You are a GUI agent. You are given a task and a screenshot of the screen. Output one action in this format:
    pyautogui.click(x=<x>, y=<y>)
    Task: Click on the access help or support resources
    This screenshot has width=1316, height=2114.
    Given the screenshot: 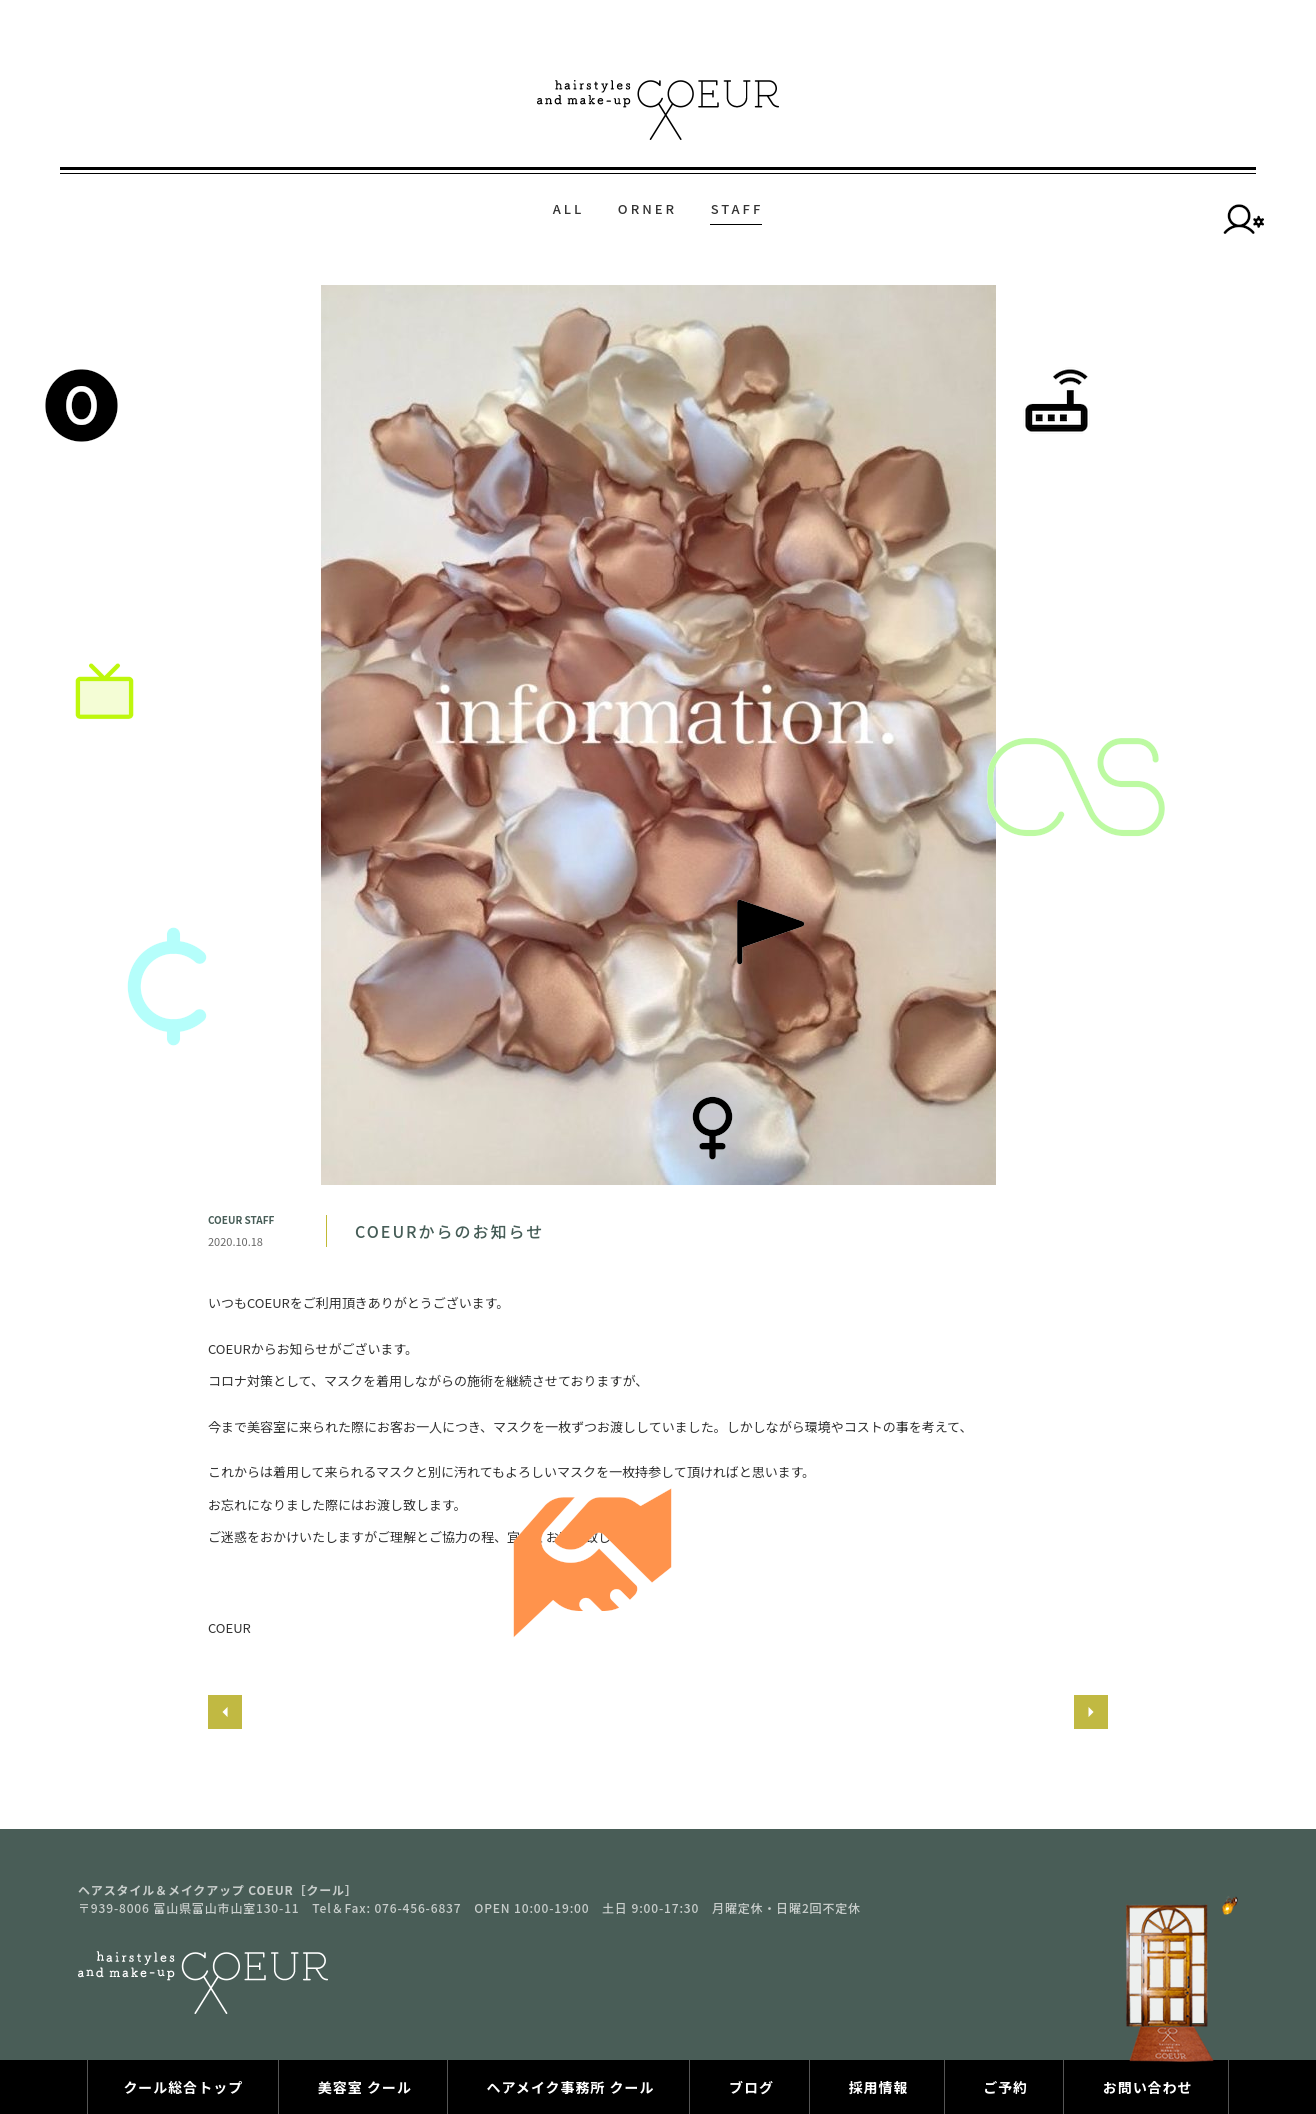 What is the action you would take?
    pyautogui.click(x=592, y=1558)
    